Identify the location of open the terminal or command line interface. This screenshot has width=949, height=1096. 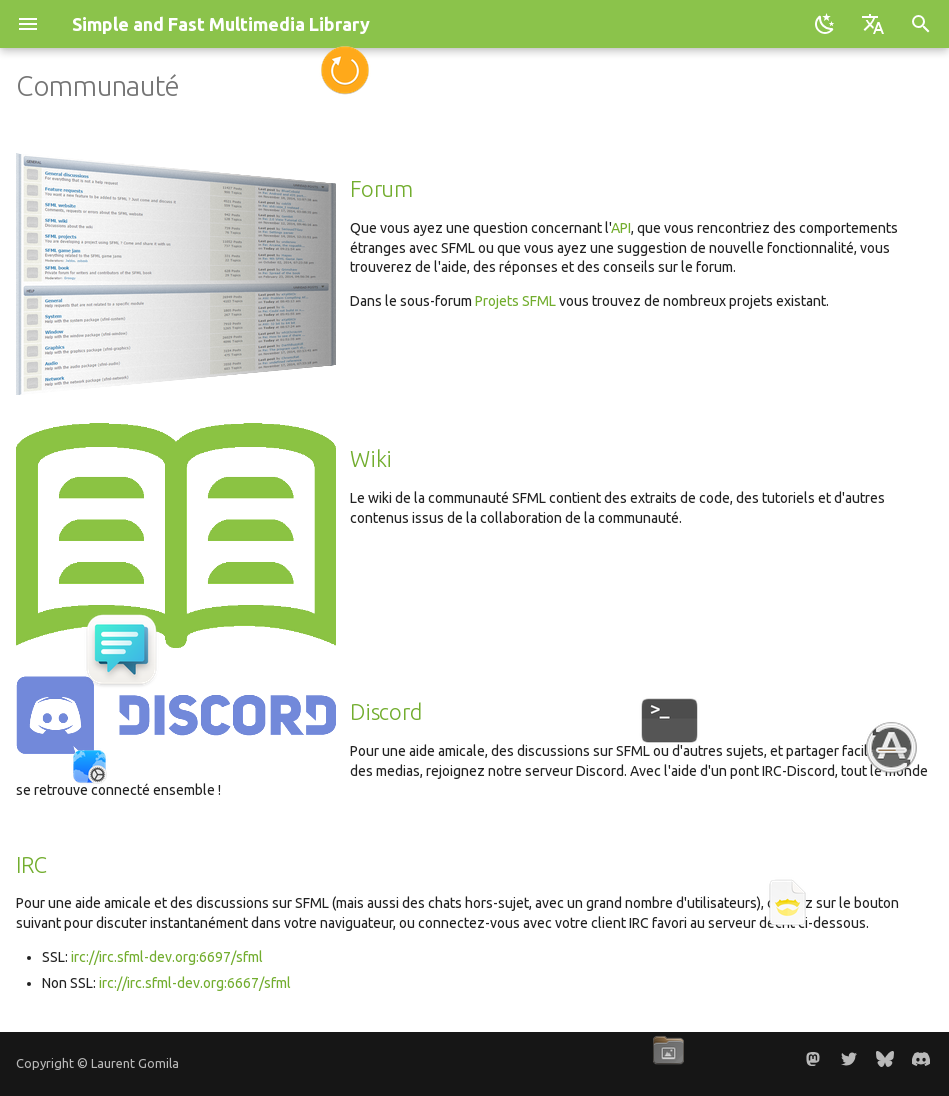
(669, 720).